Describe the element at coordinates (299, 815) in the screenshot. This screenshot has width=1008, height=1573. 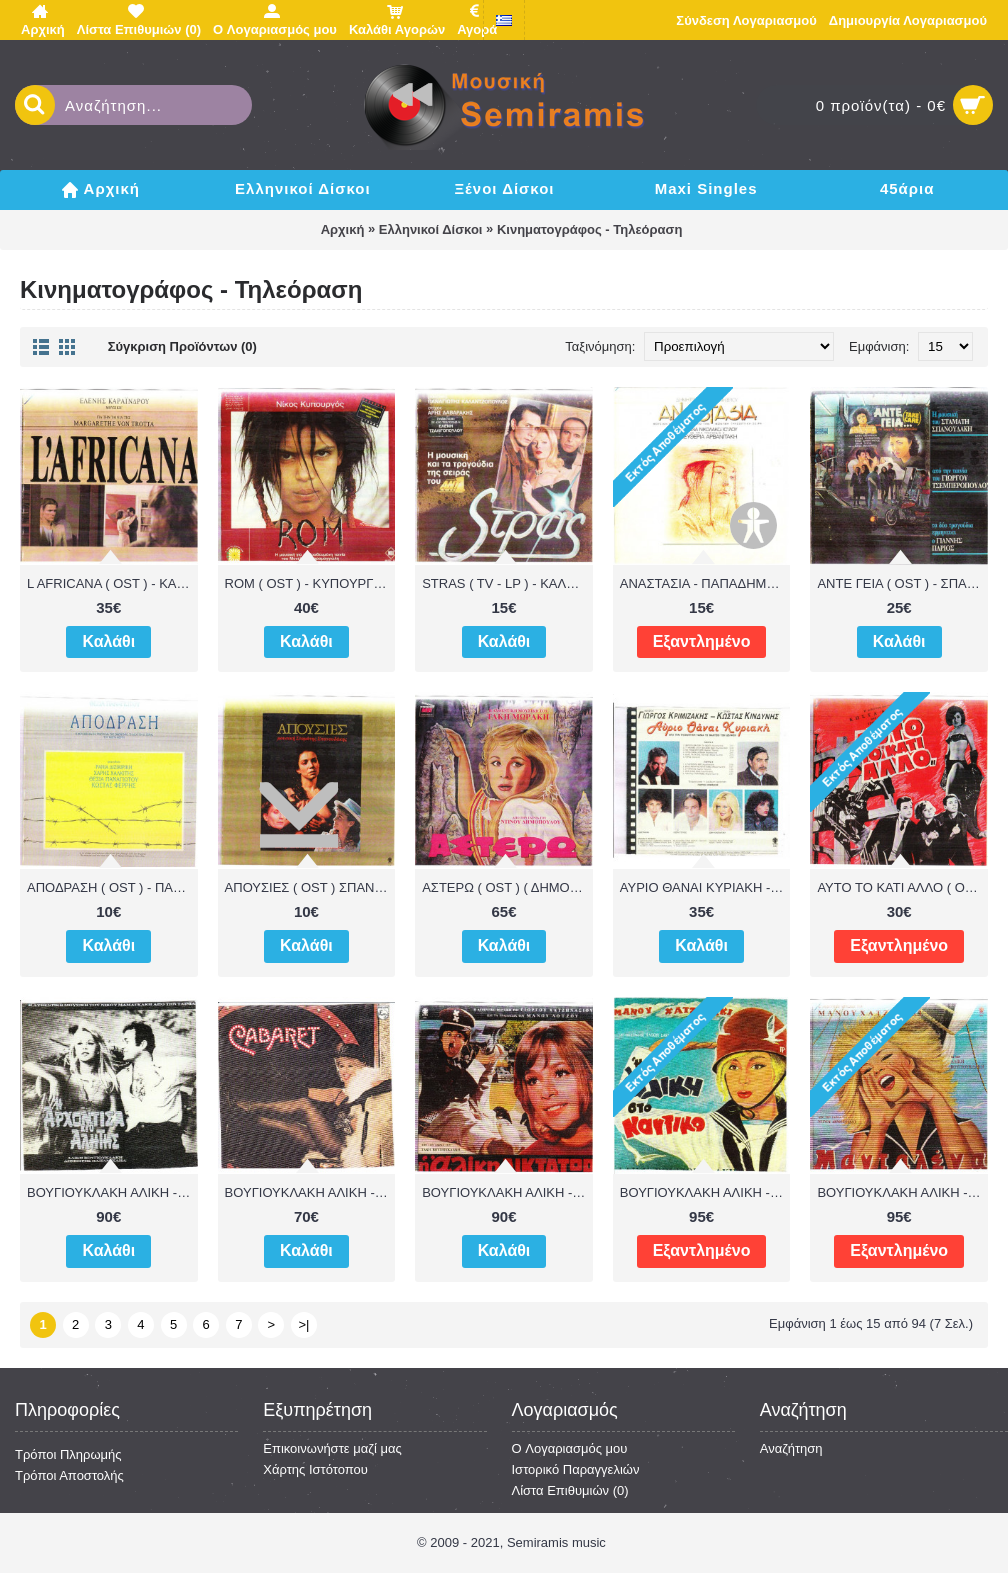
I see `scroll to bottom of page or list` at that location.